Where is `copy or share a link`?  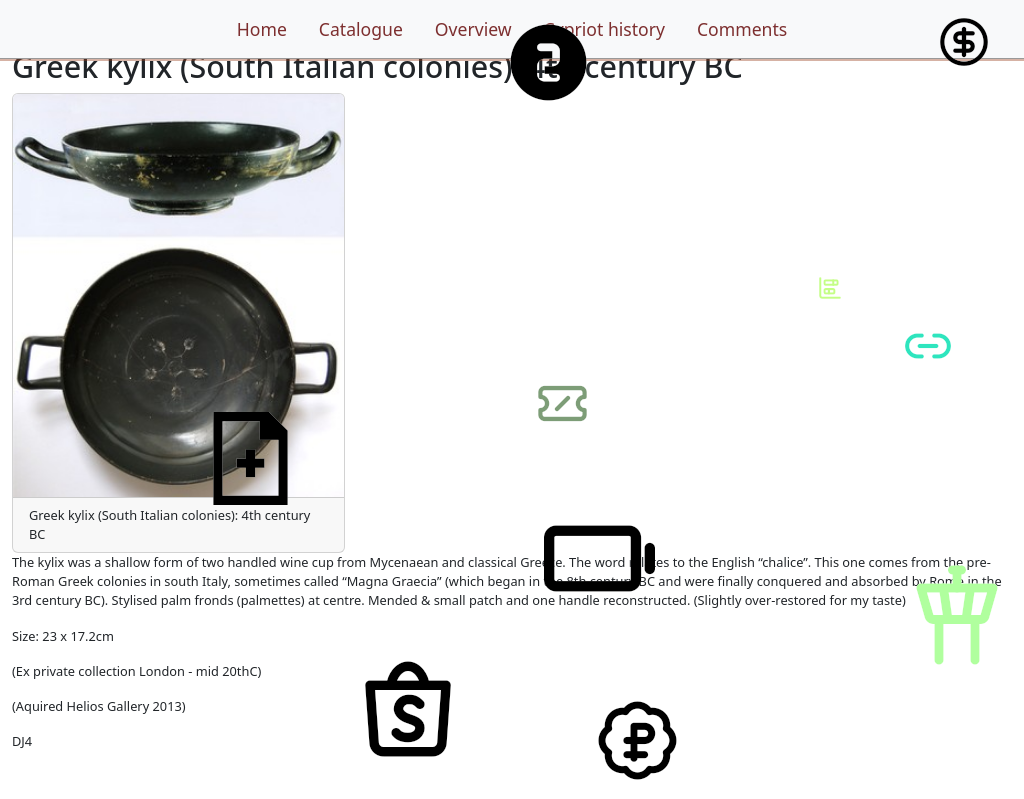 copy or share a link is located at coordinates (928, 346).